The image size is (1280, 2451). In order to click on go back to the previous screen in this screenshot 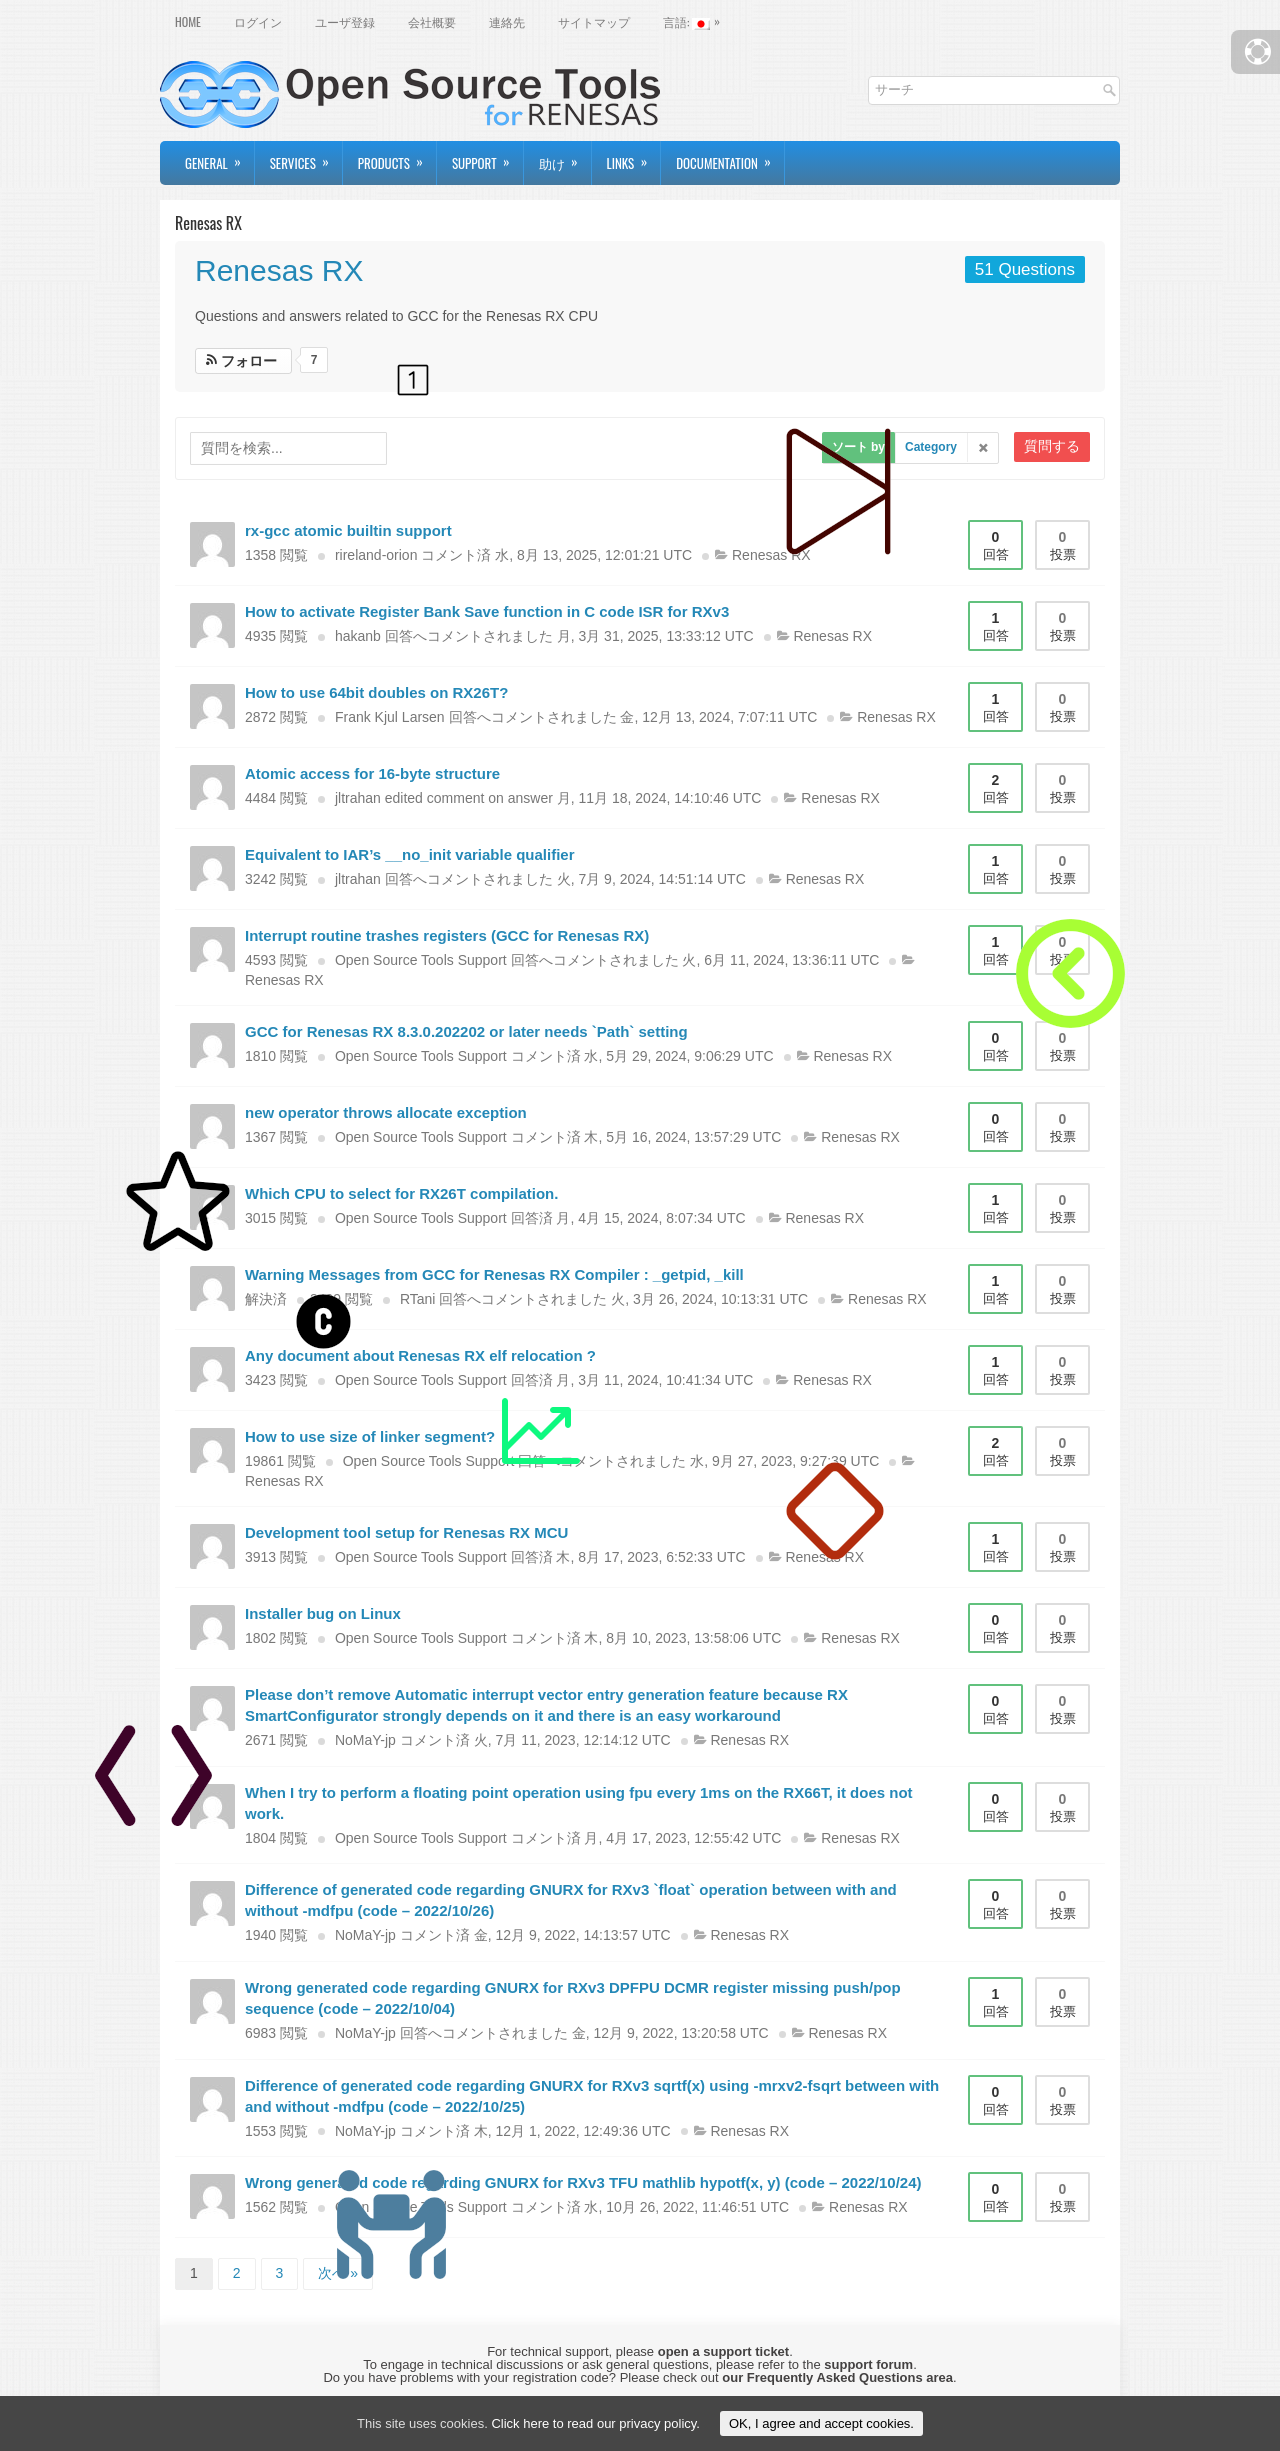, I will do `click(1070, 973)`.